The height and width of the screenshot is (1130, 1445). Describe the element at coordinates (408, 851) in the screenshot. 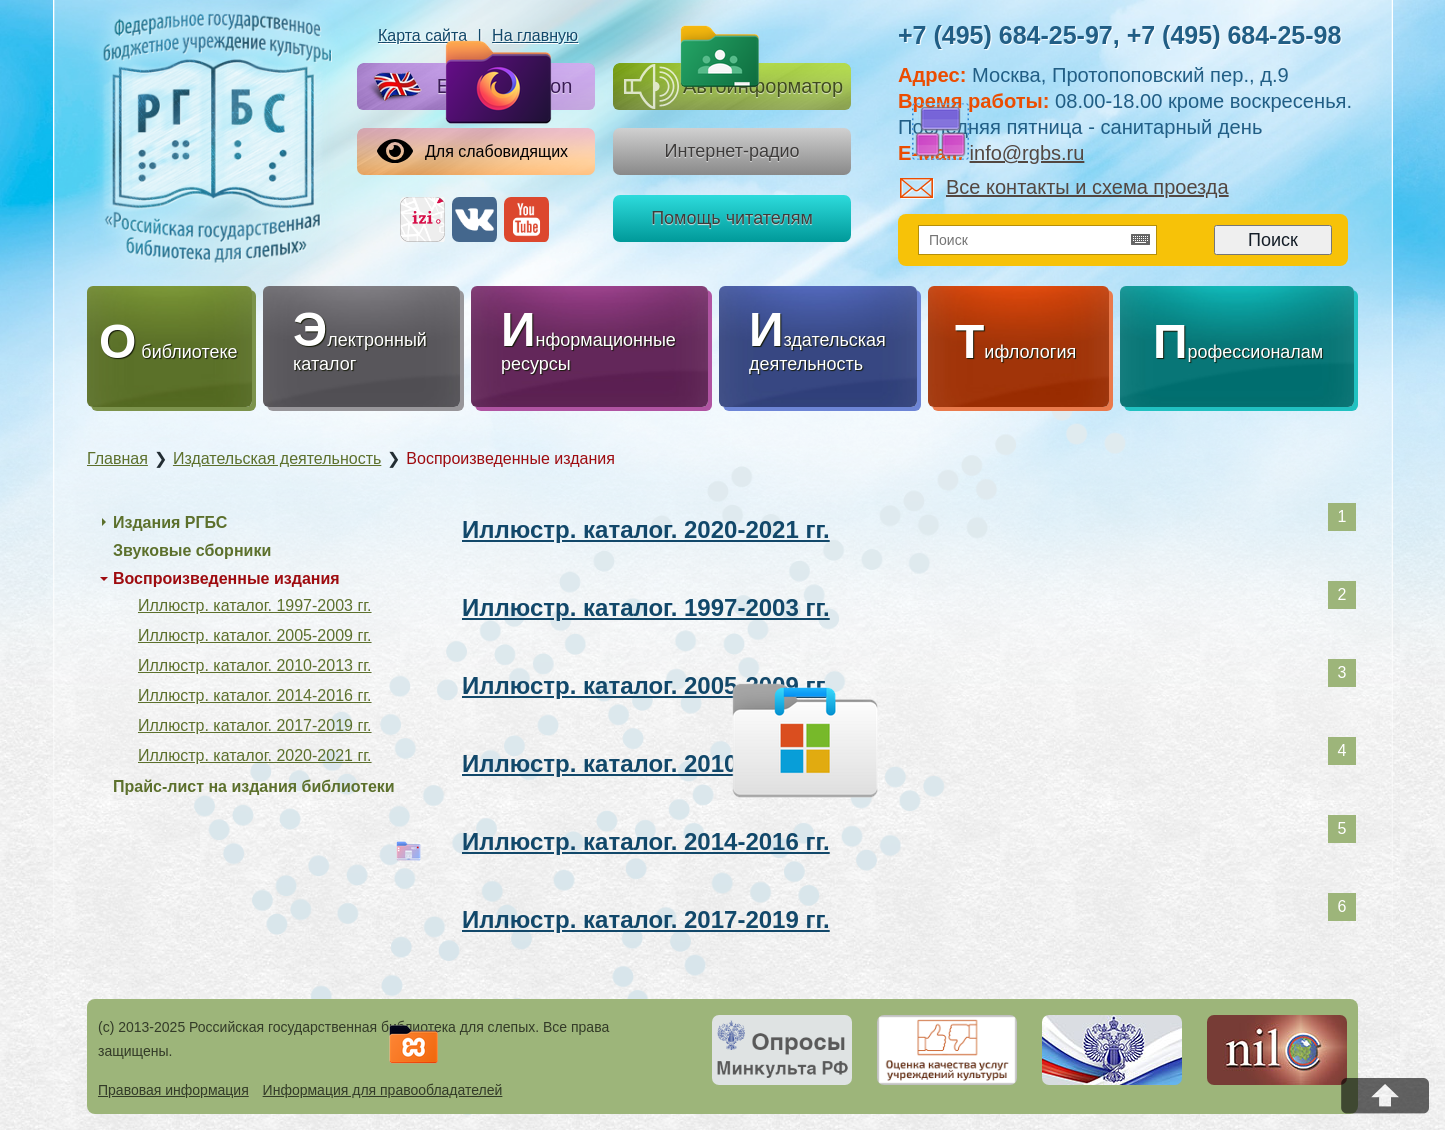

I see `open folder containing screen recordings` at that location.